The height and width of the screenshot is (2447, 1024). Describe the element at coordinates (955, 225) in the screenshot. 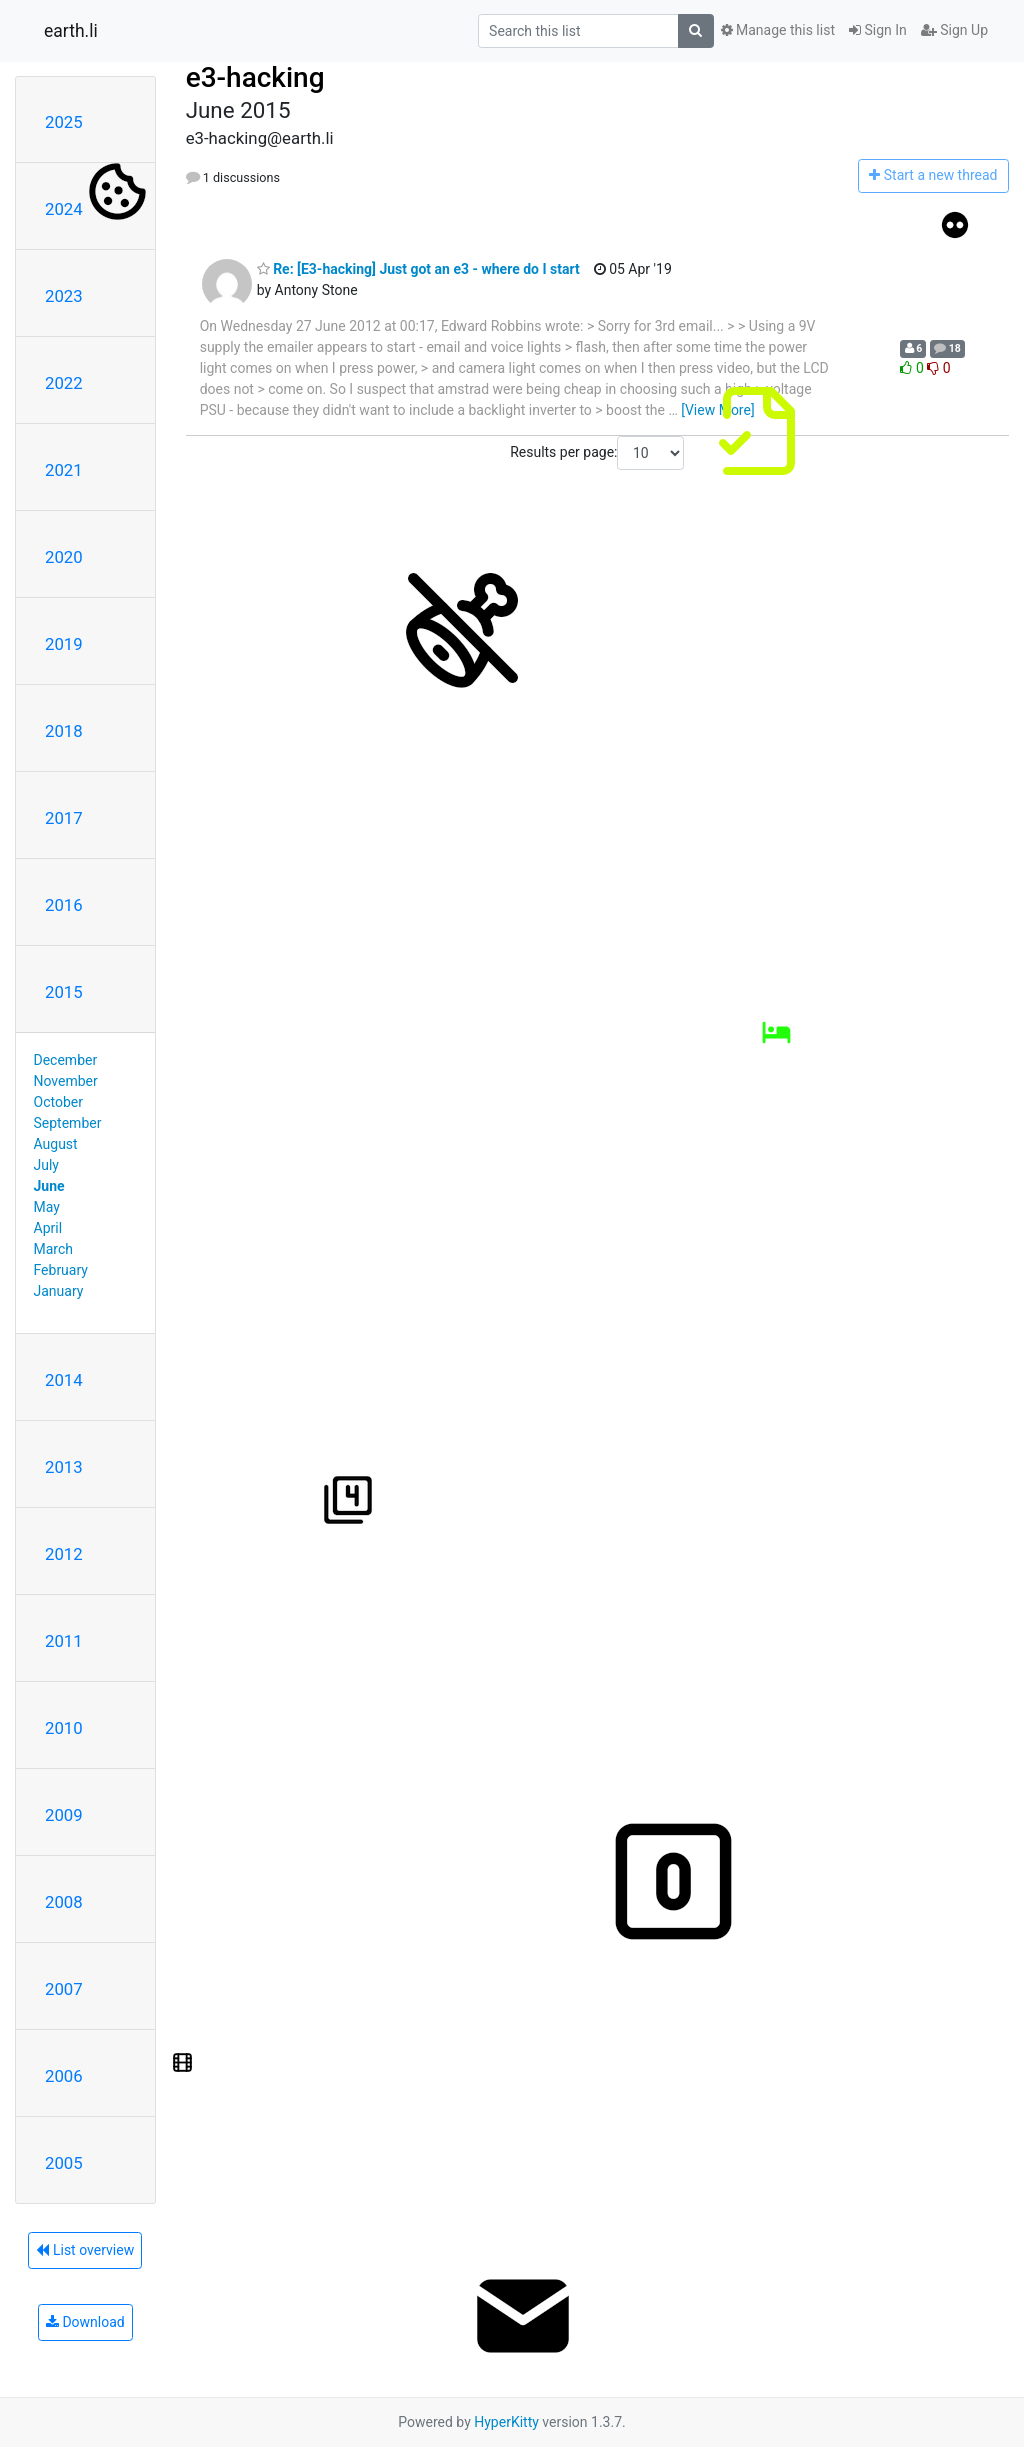

I see `open Flickr app` at that location.